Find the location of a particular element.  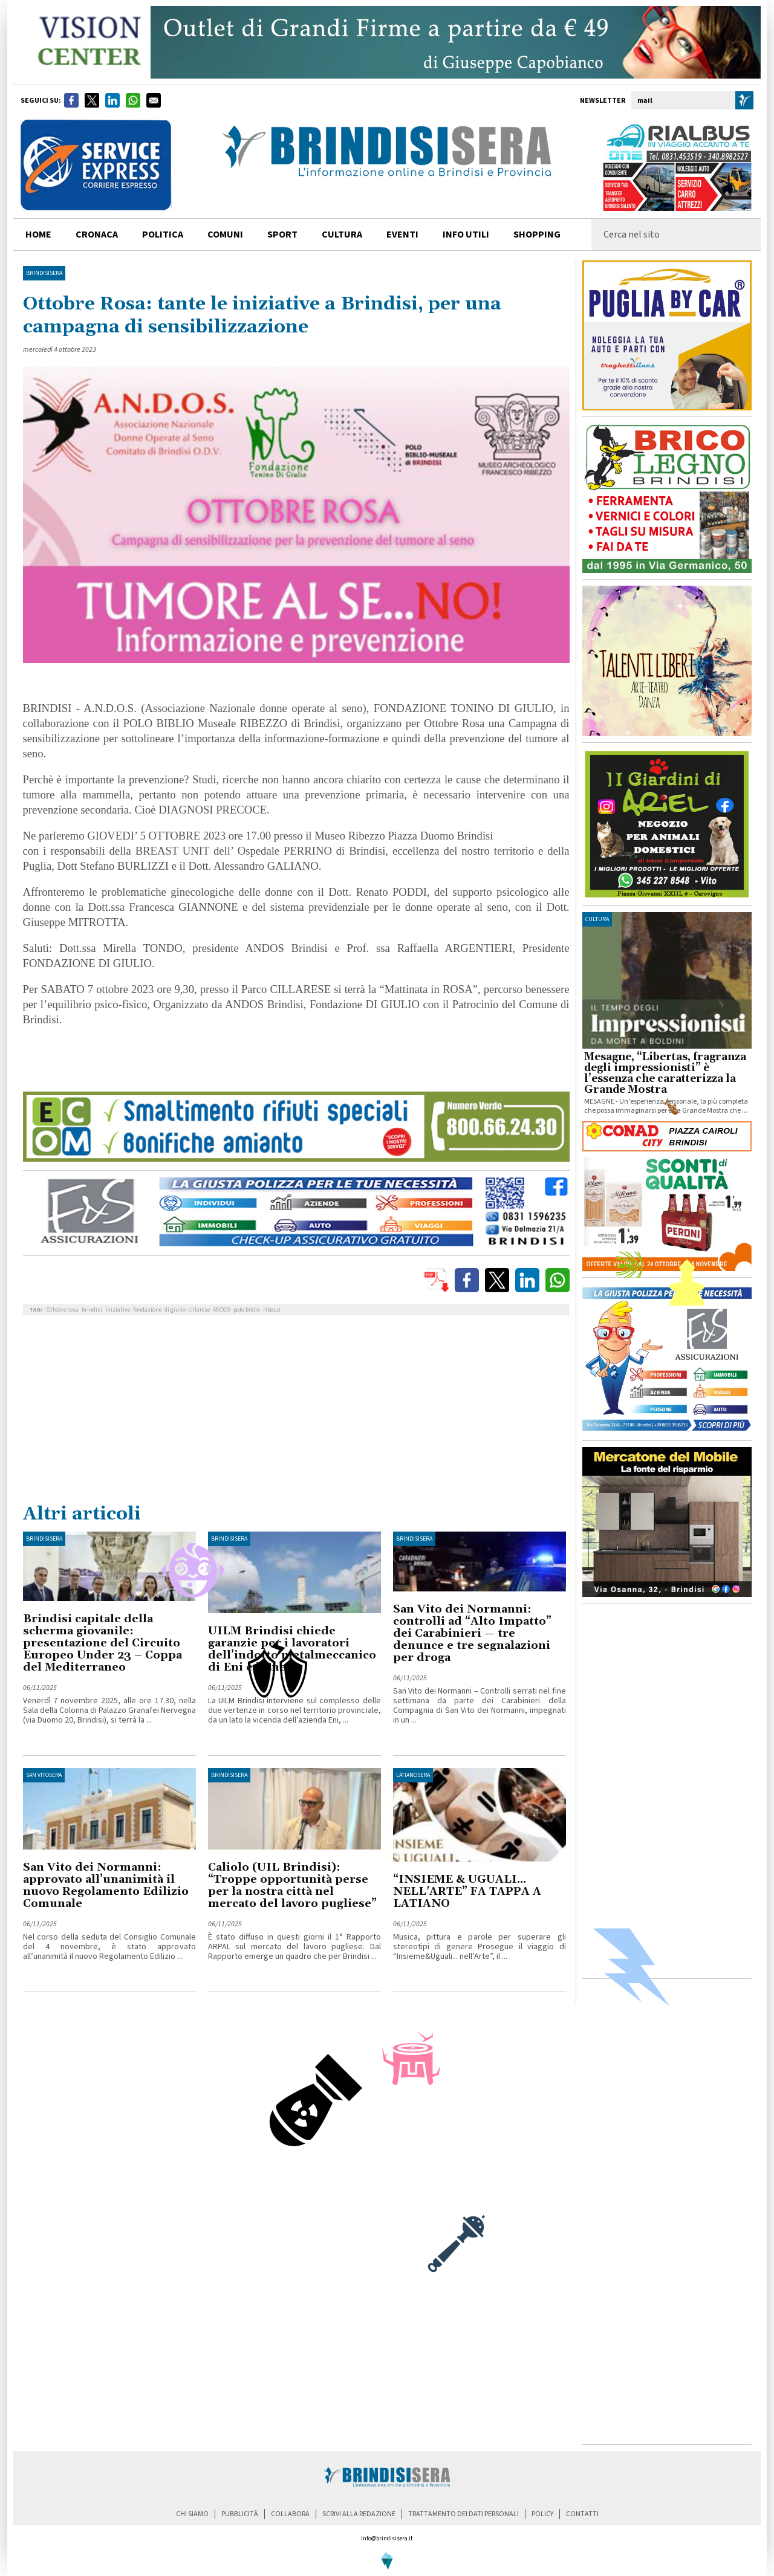

select wooden armor or helmet equipment is located at coordinates (411, 2058).